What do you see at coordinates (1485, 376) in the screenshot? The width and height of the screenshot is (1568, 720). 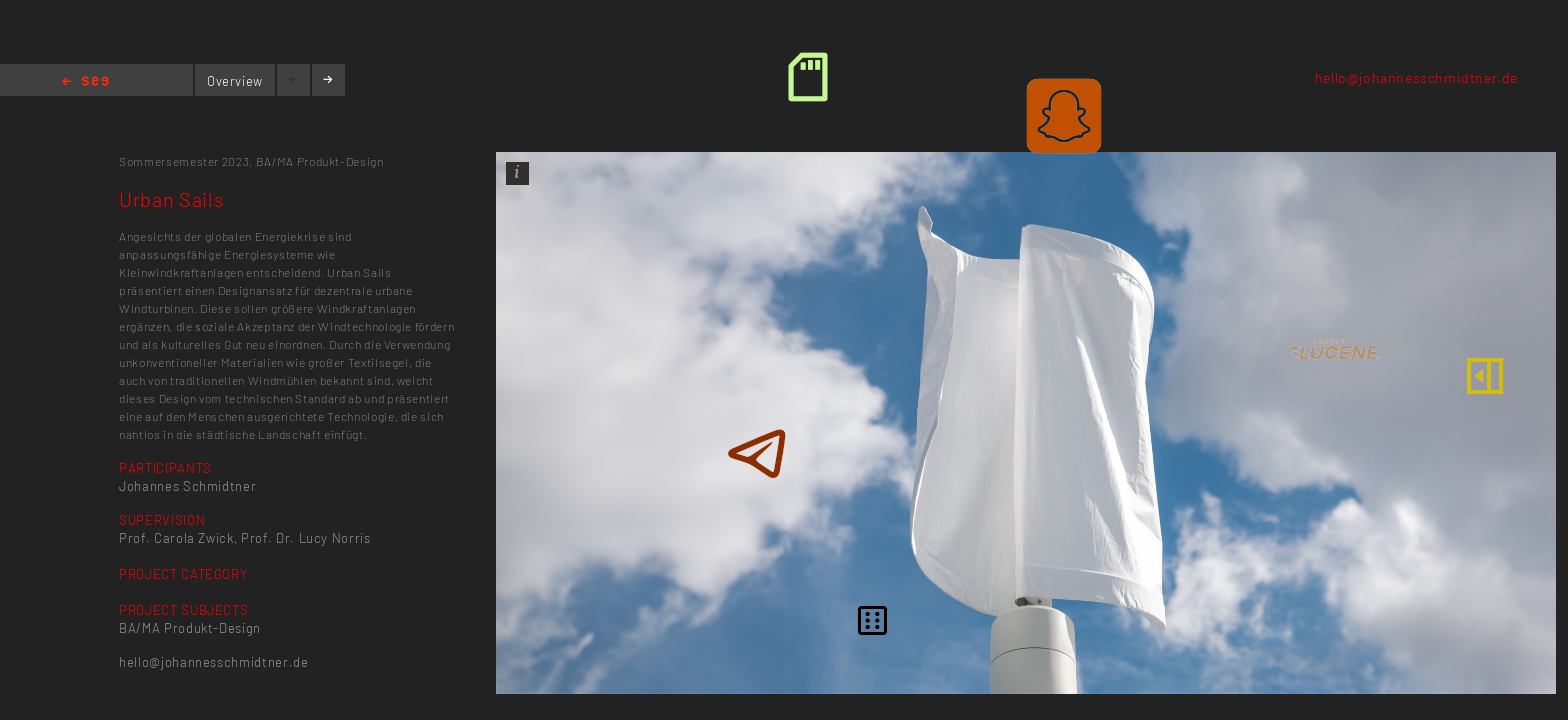 I see `collapse the sidebar panel` at bounding box center [1485, 376].